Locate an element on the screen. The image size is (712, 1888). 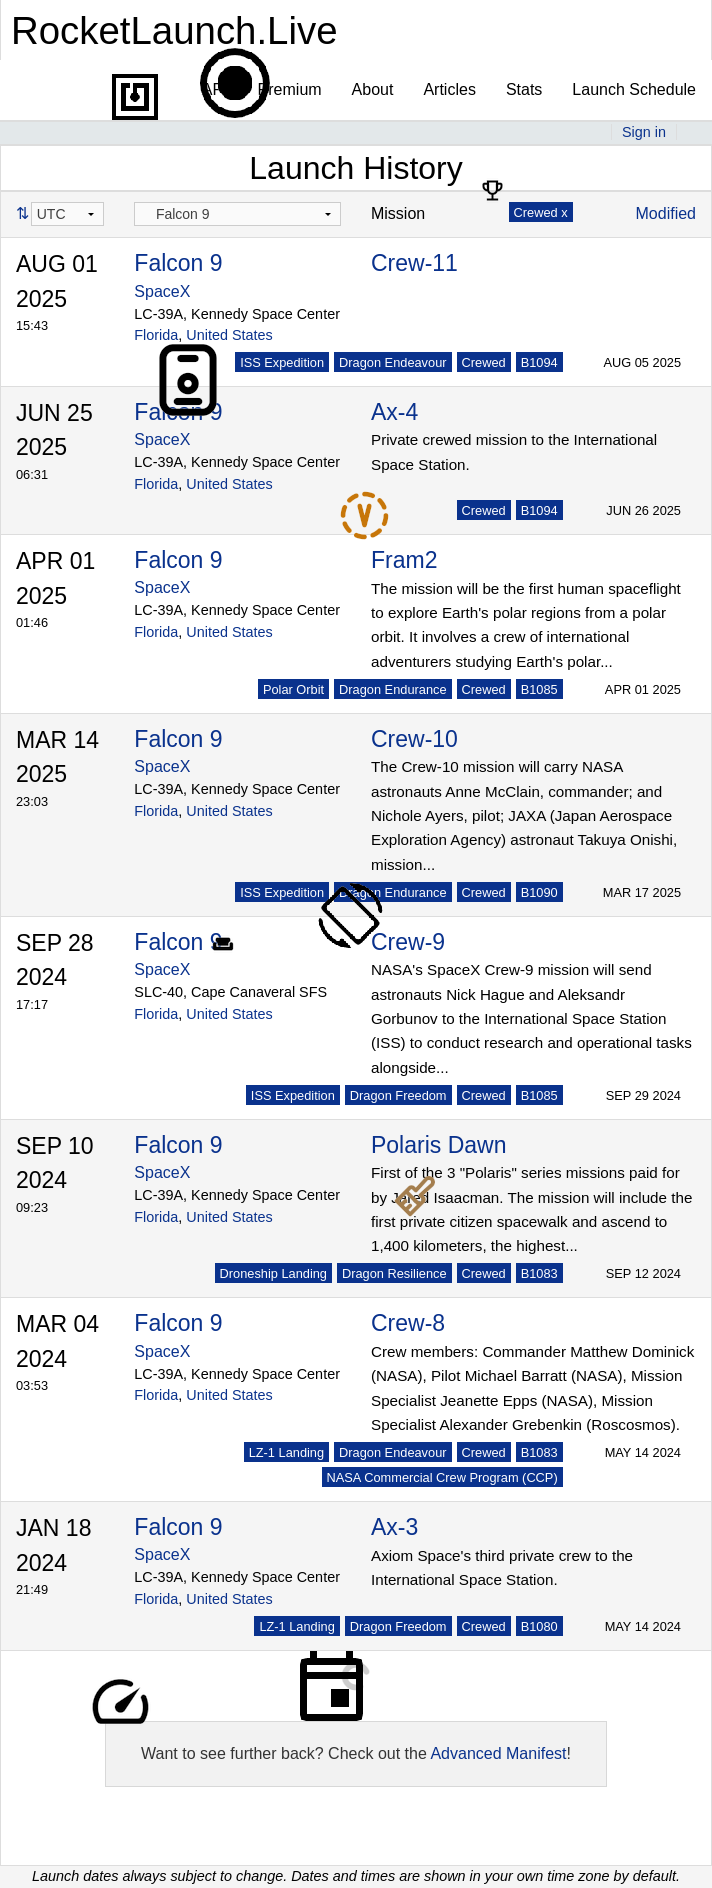
access painting or drawing tools is located at coordinates (415, 1195).